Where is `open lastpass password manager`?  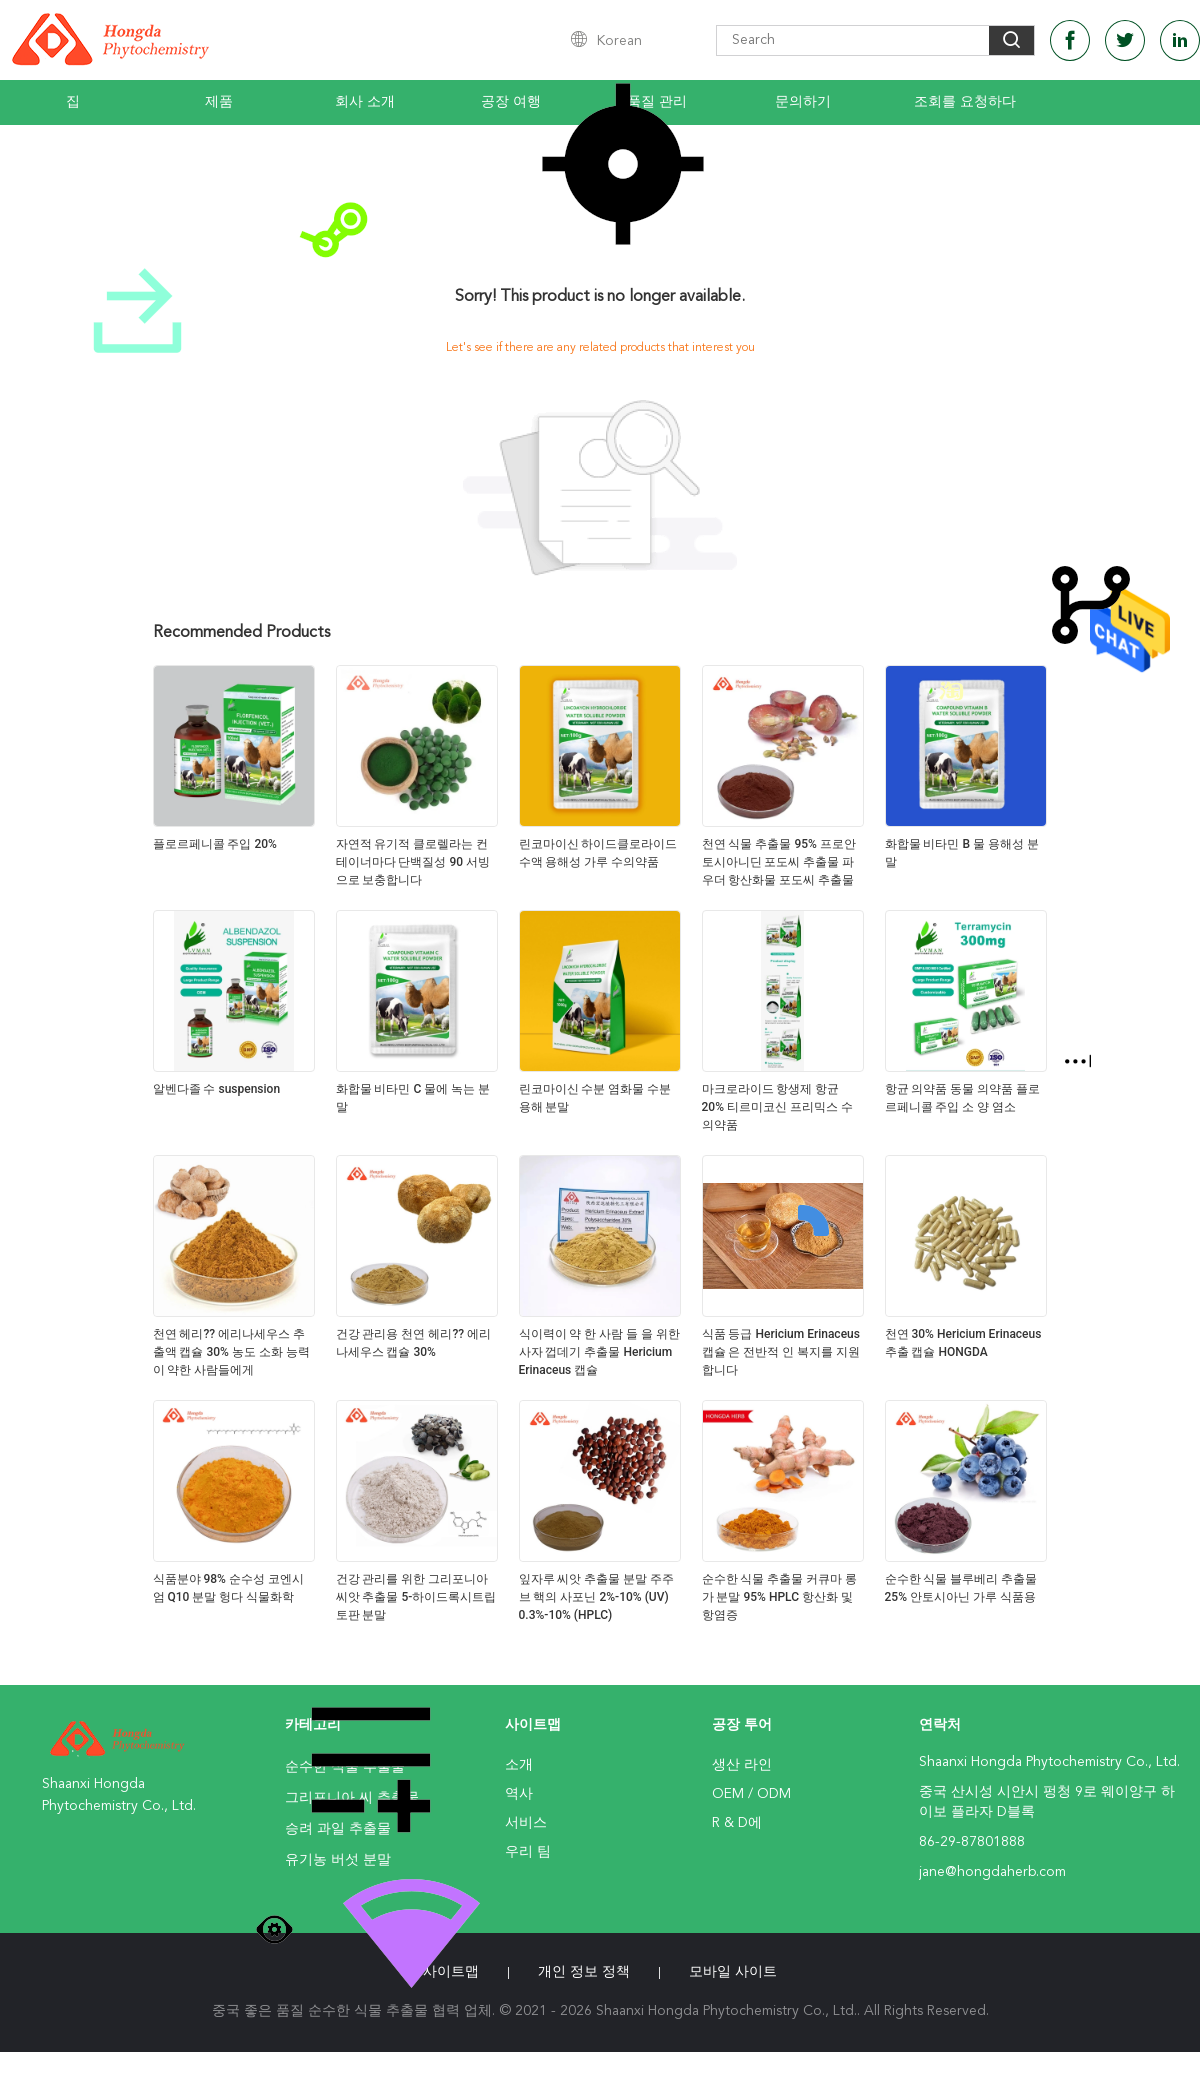 open lastpass password manager is located at coordinates (1078, 1061).